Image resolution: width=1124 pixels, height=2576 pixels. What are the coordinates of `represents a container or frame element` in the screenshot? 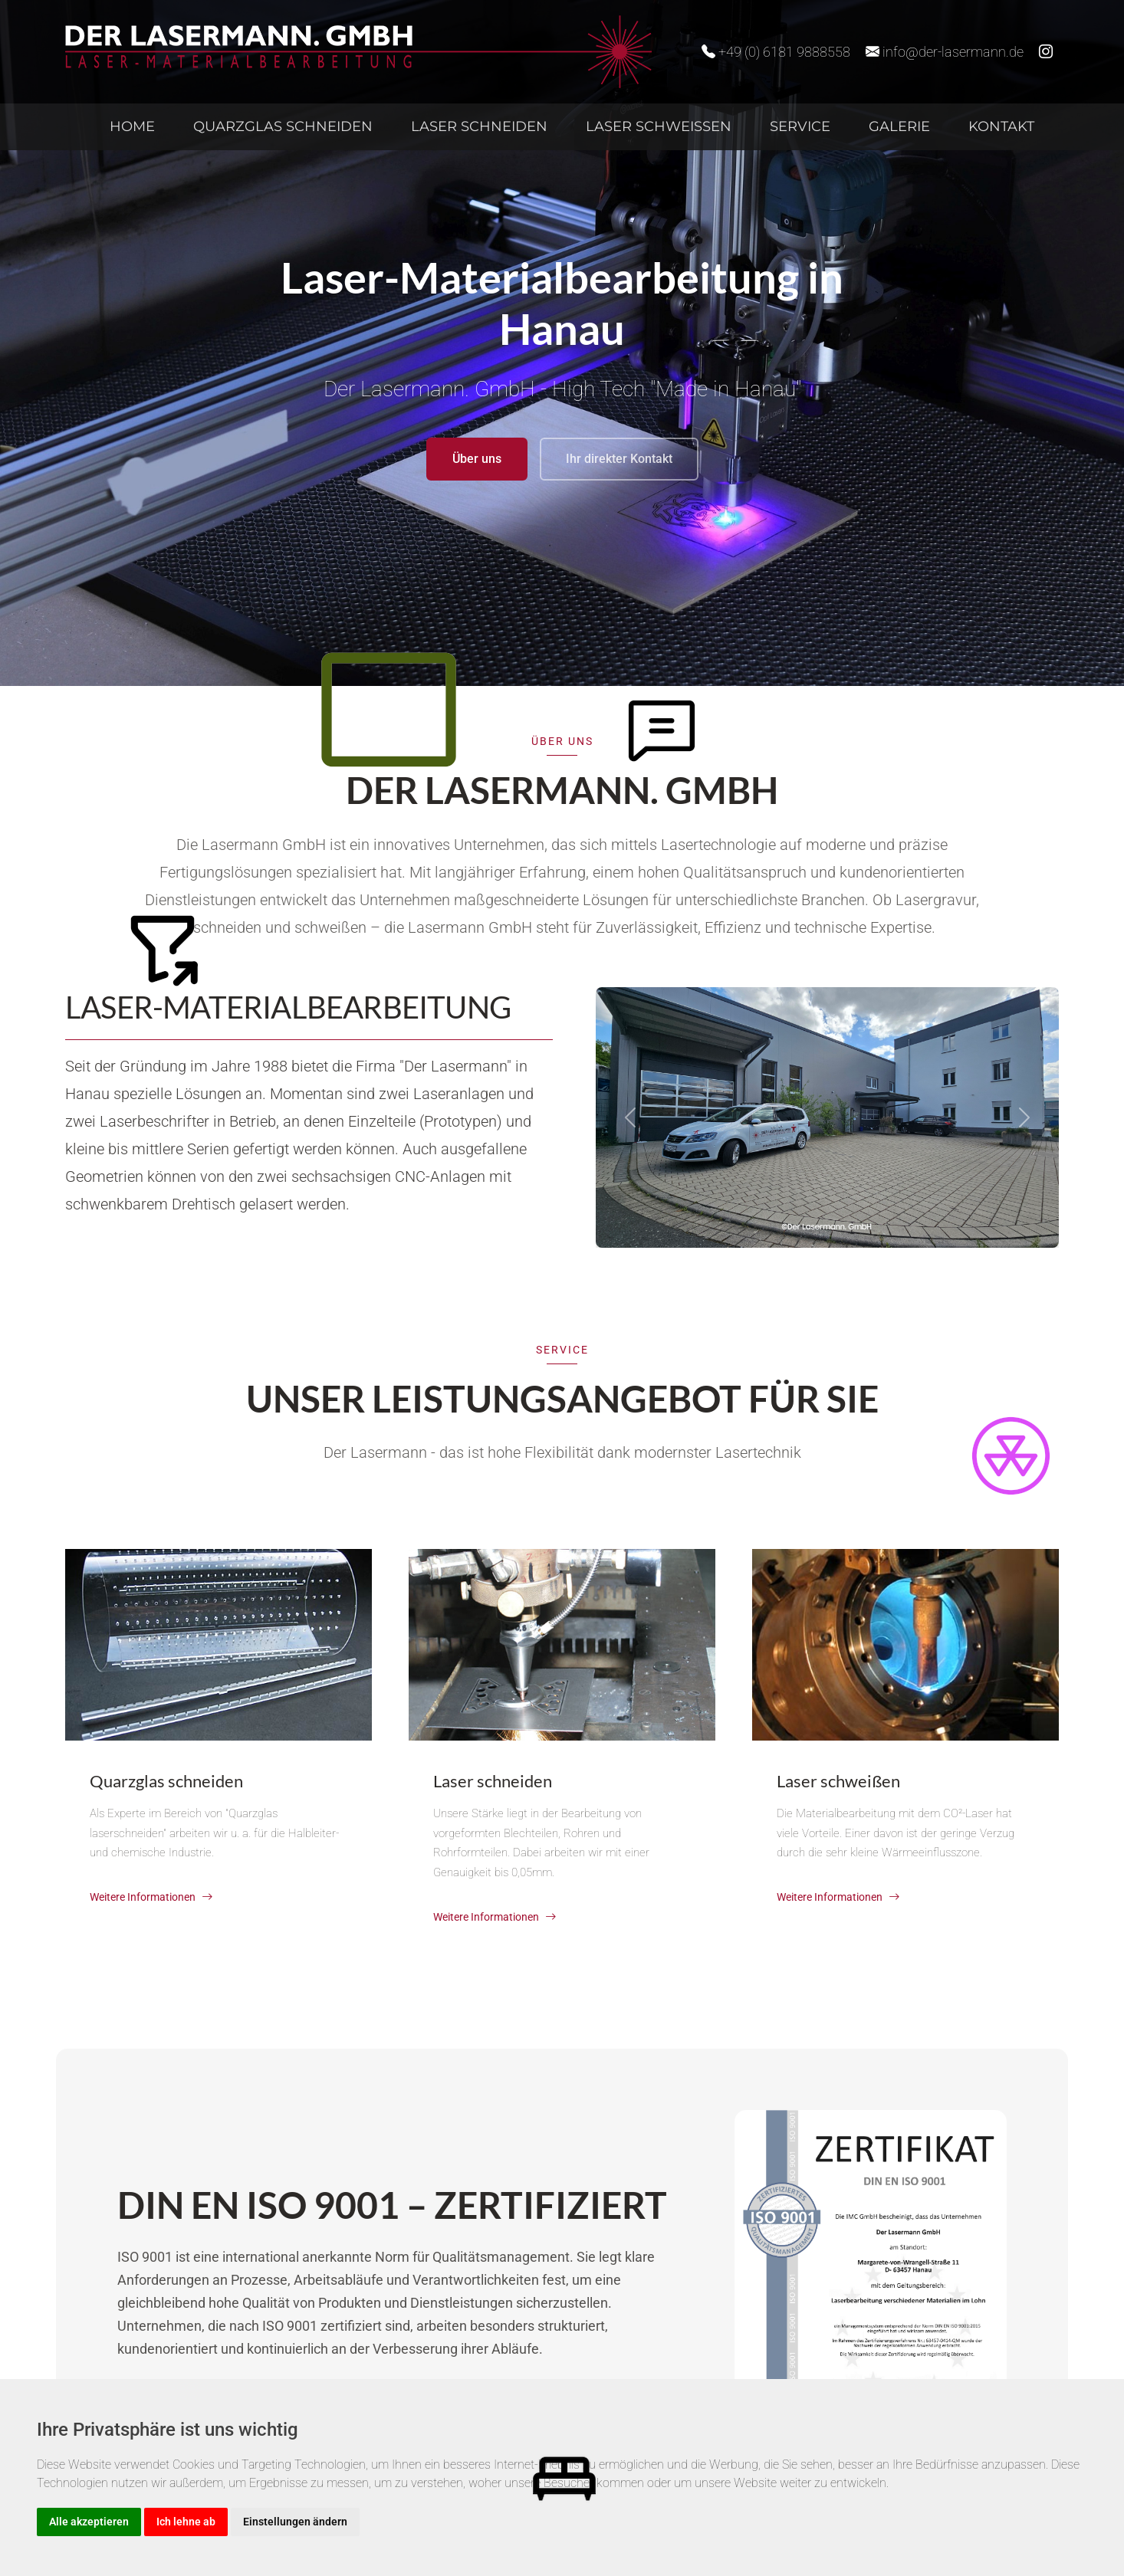 It's located at (389, 710).